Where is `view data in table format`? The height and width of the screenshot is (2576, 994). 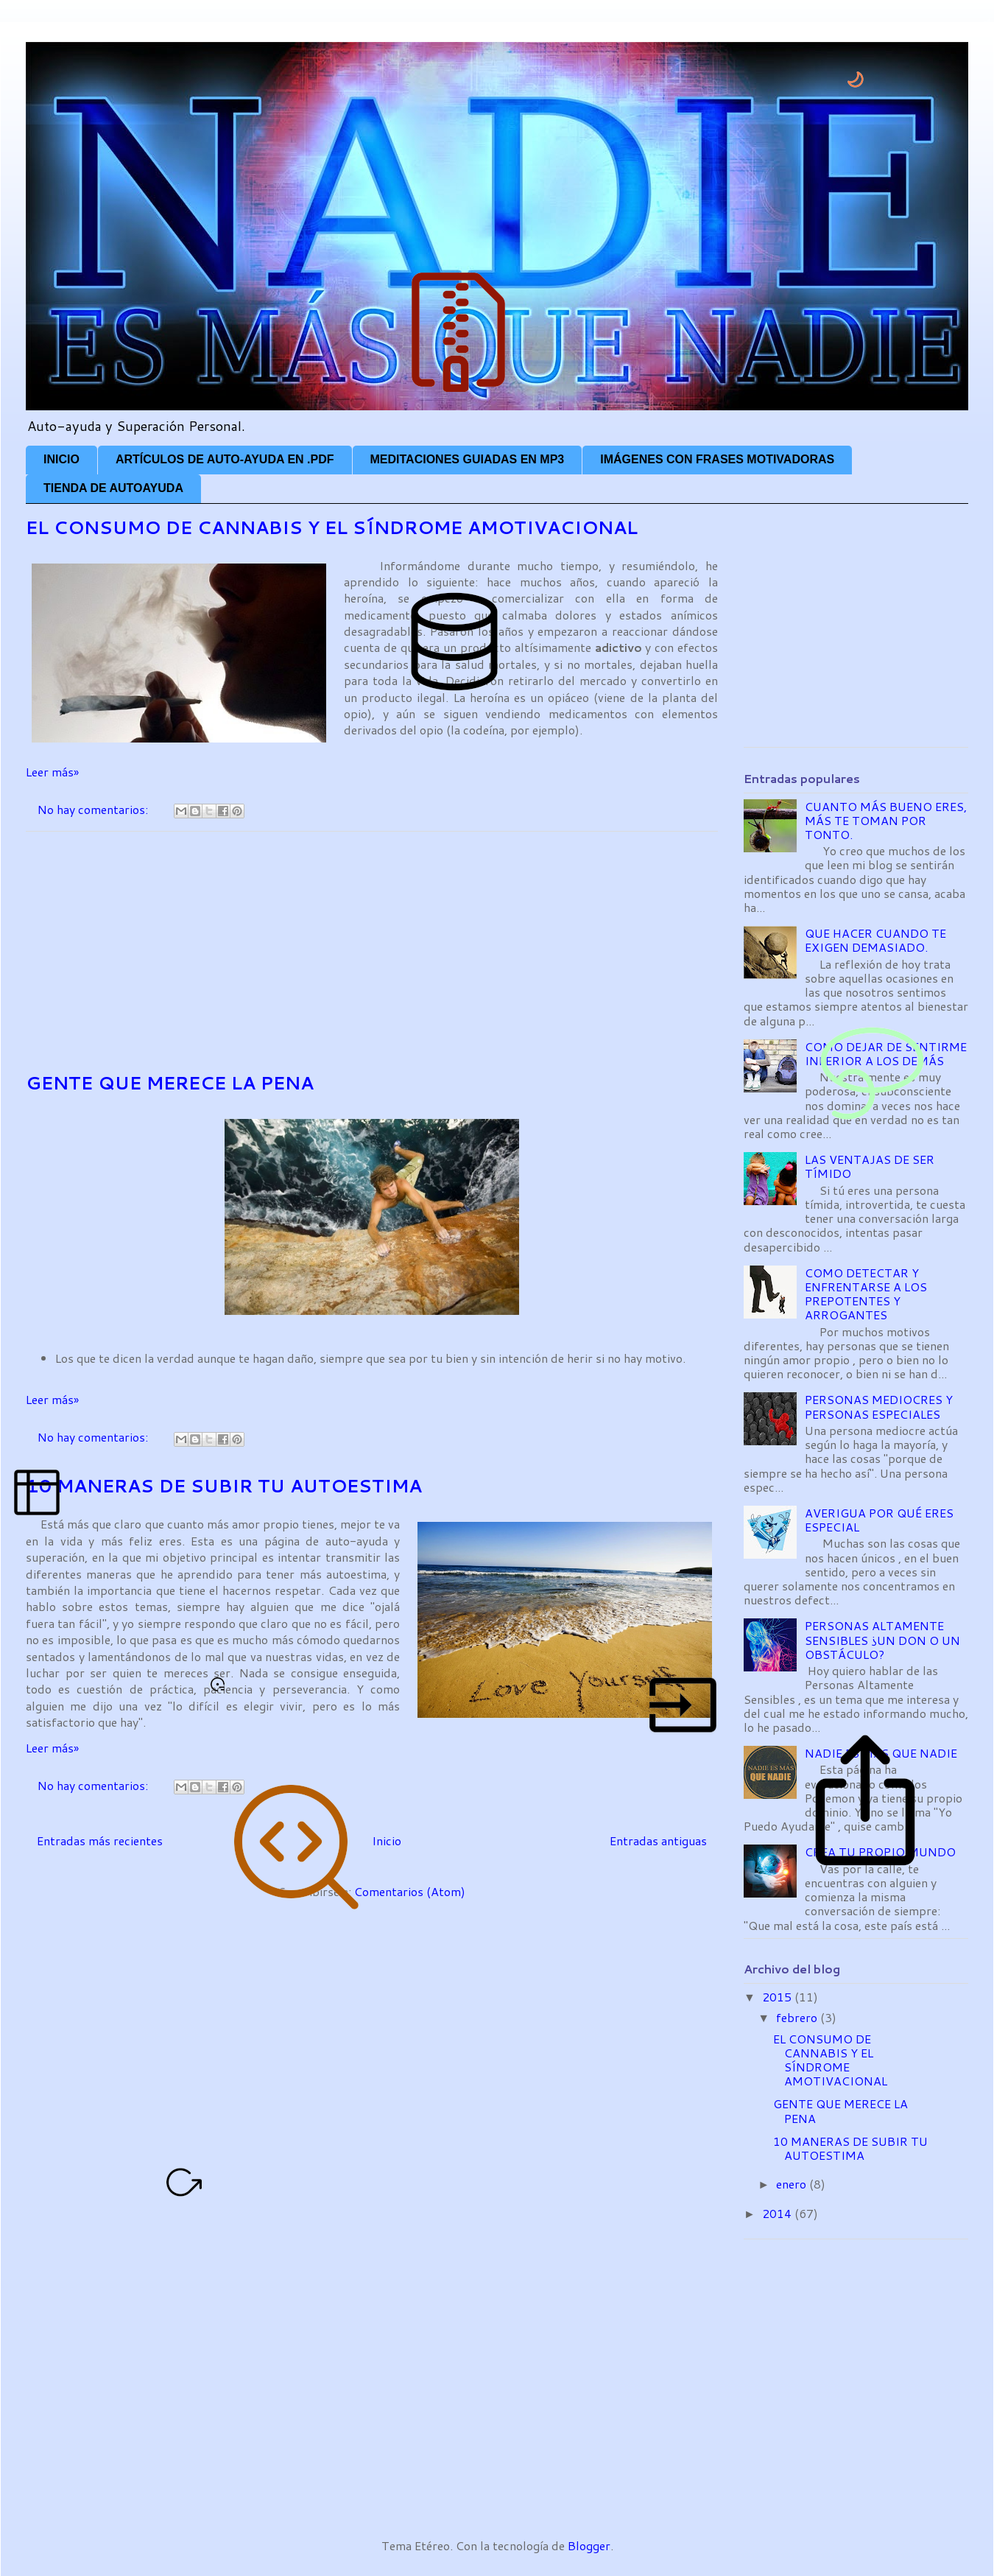
view data in table format is located at coordinates (37, 1492).